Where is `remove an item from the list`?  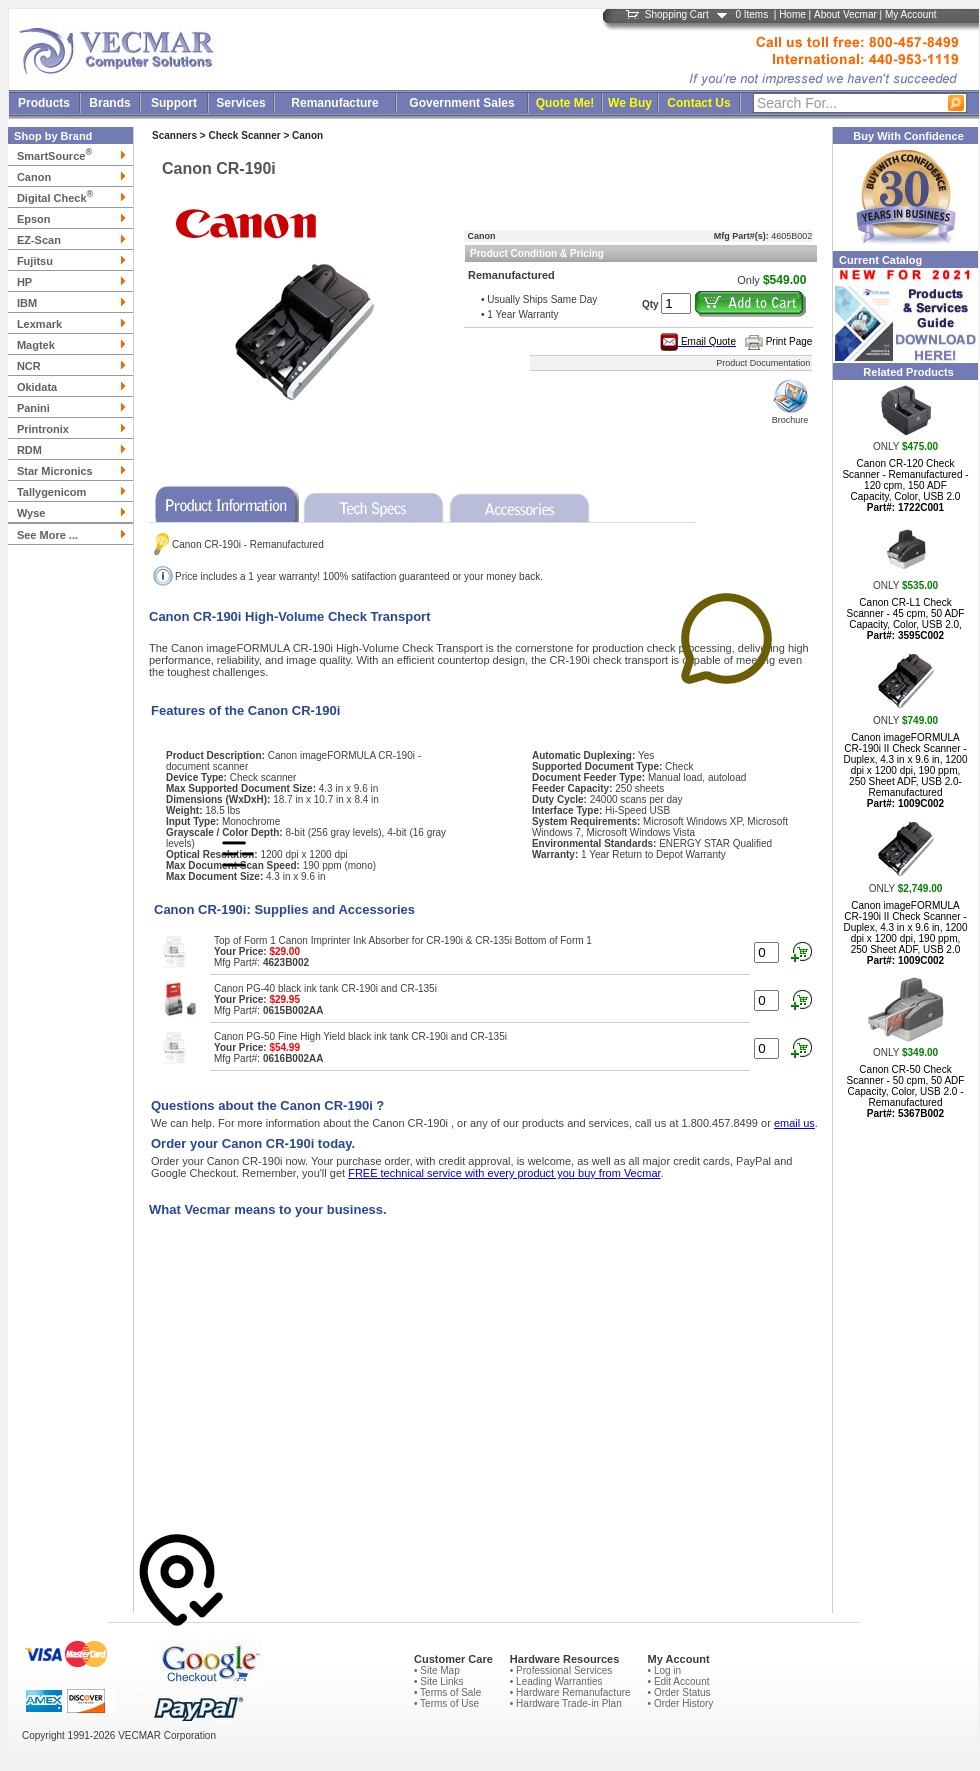 remove an item from the list is located at coordinates (238, 854).